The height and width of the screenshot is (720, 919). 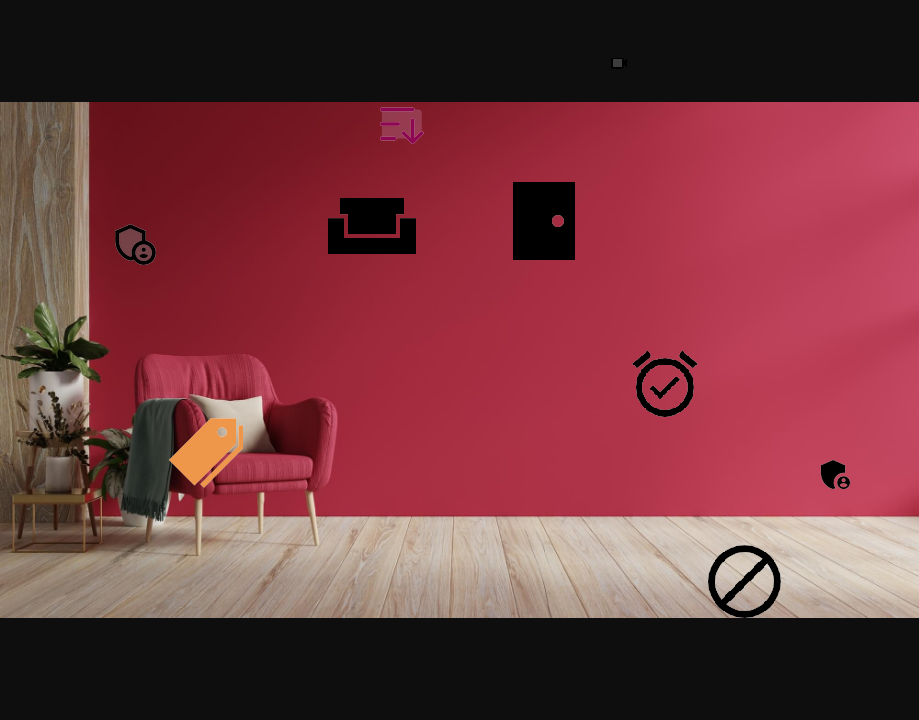 I want to click on view or manage tags, so click(x=206, y=453).